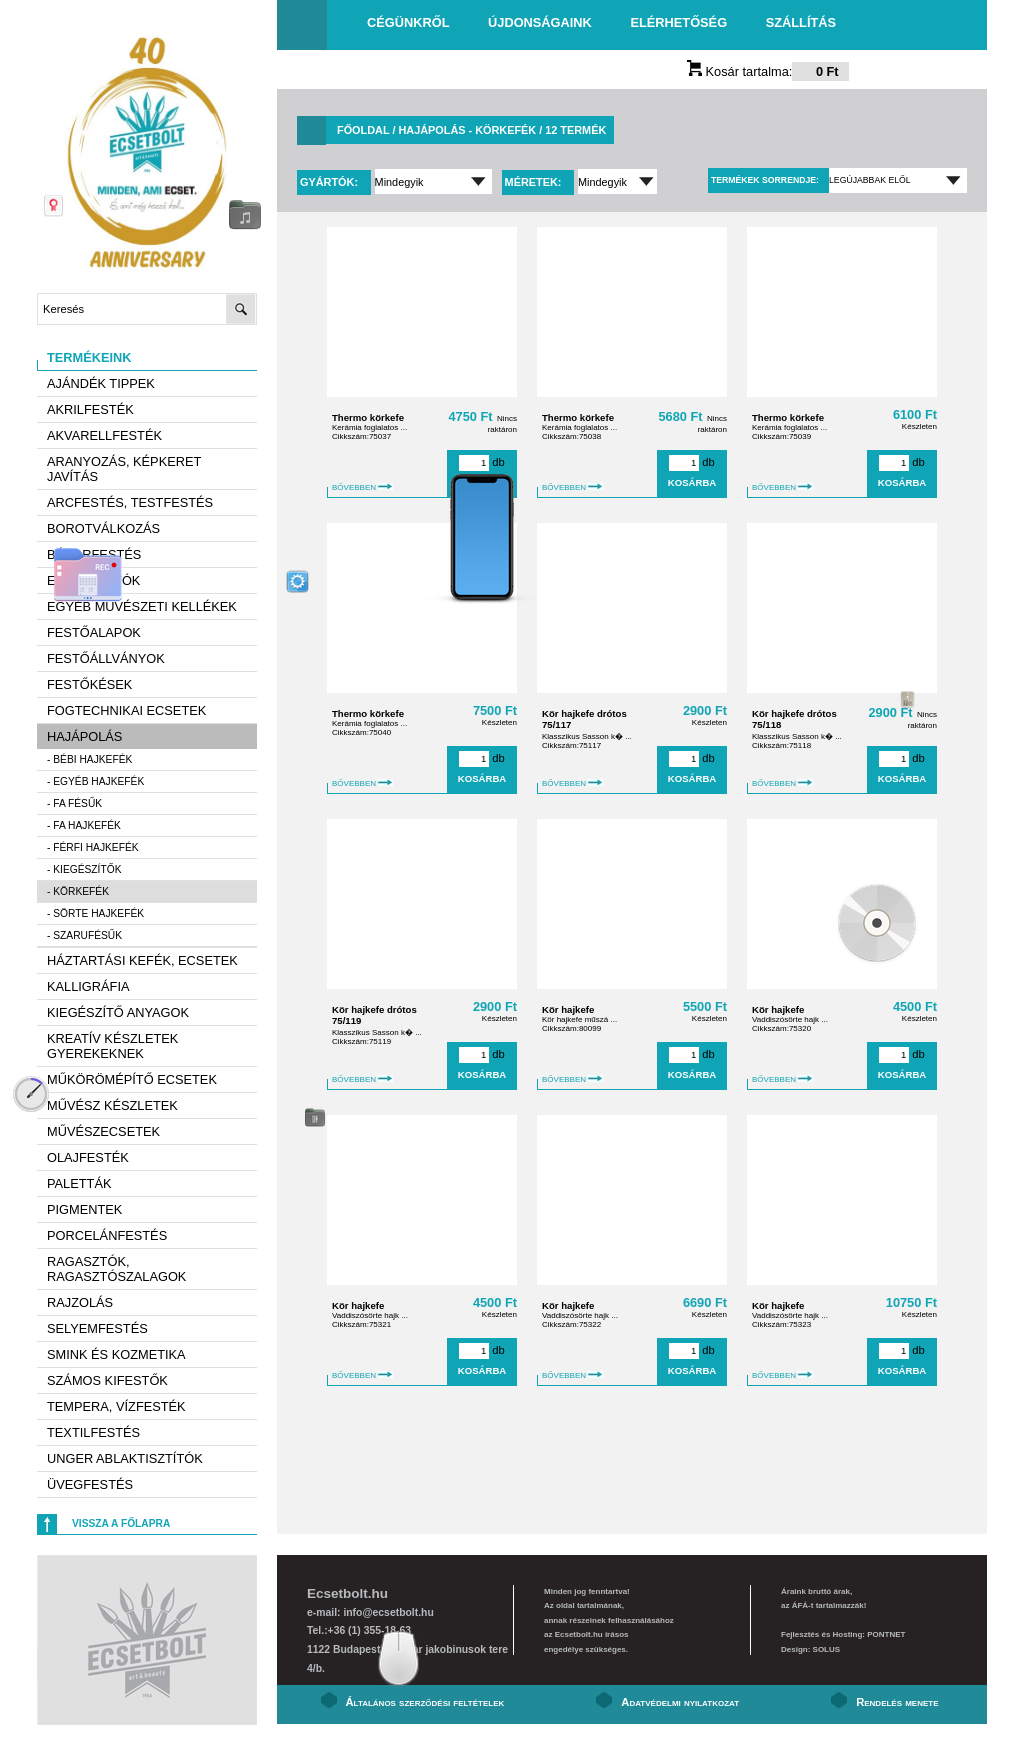  What do you see at coordinates (245, 214) in the screenshot?
I see `open your music folder` at bounding box center [245, 214].